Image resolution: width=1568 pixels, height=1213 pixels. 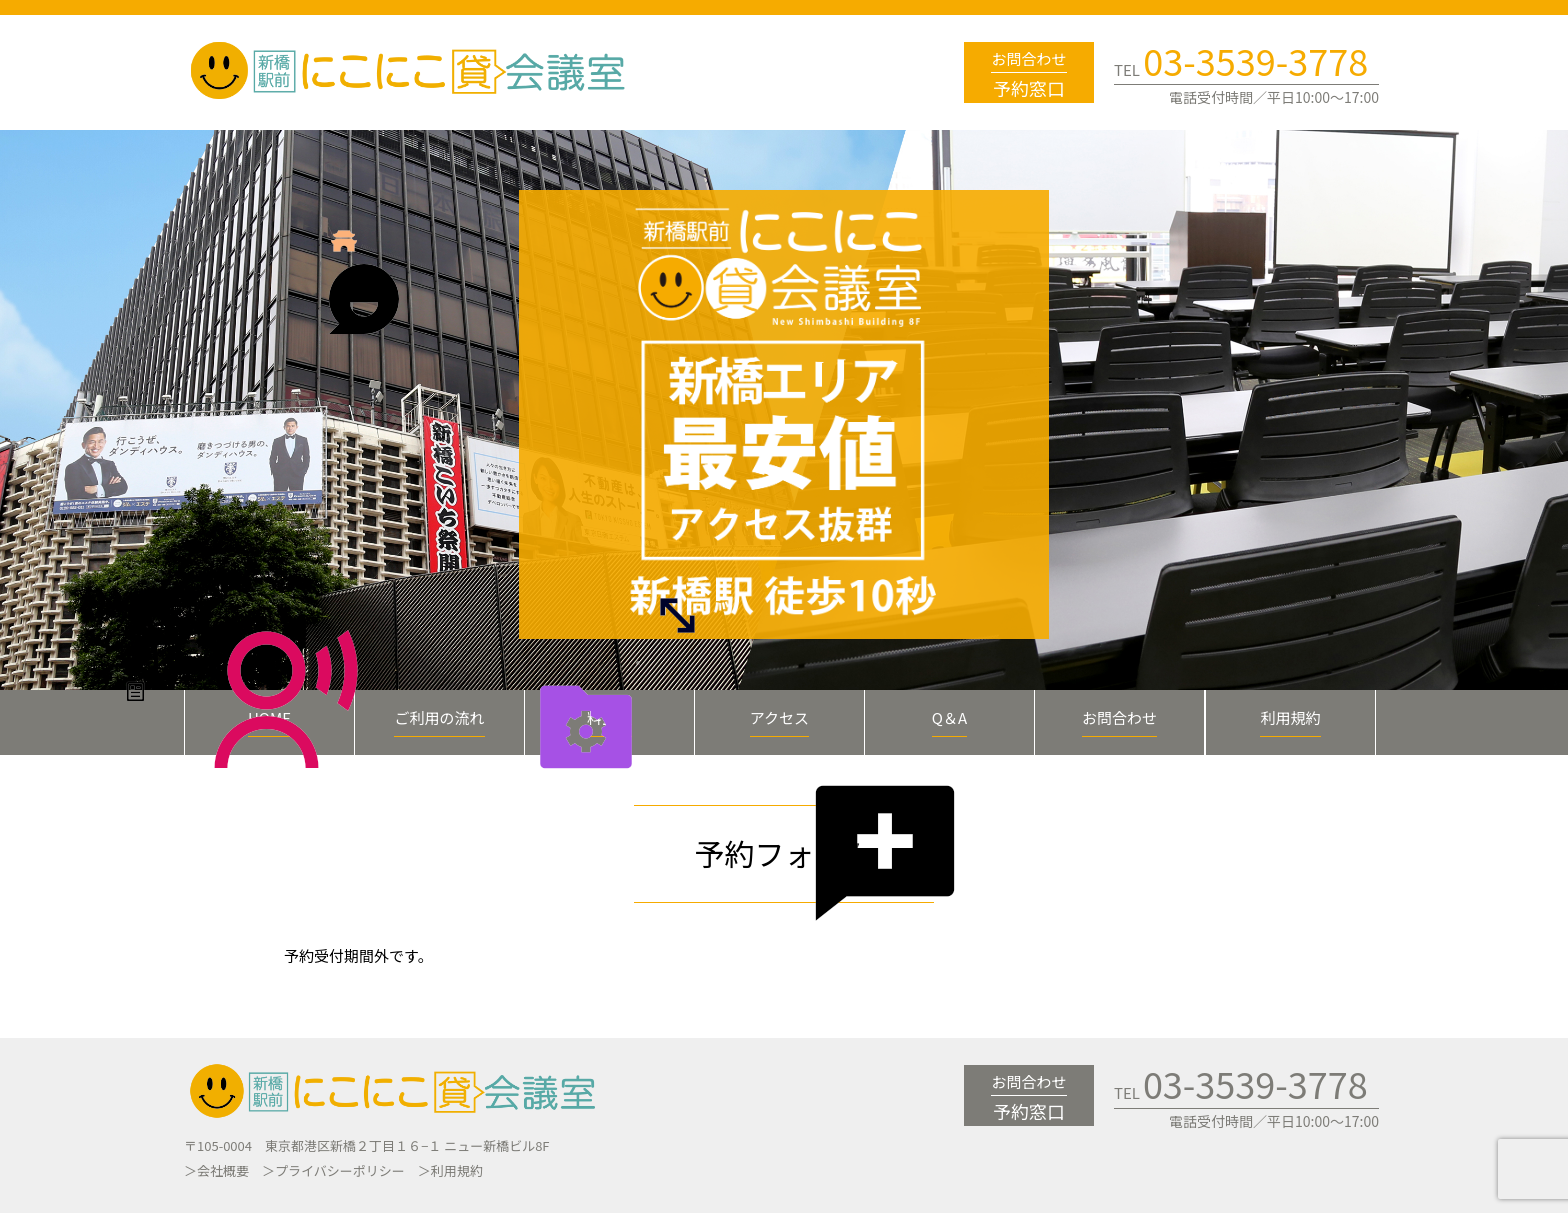 I want to click on start a new chat conversation, so click(x=885, y=848).